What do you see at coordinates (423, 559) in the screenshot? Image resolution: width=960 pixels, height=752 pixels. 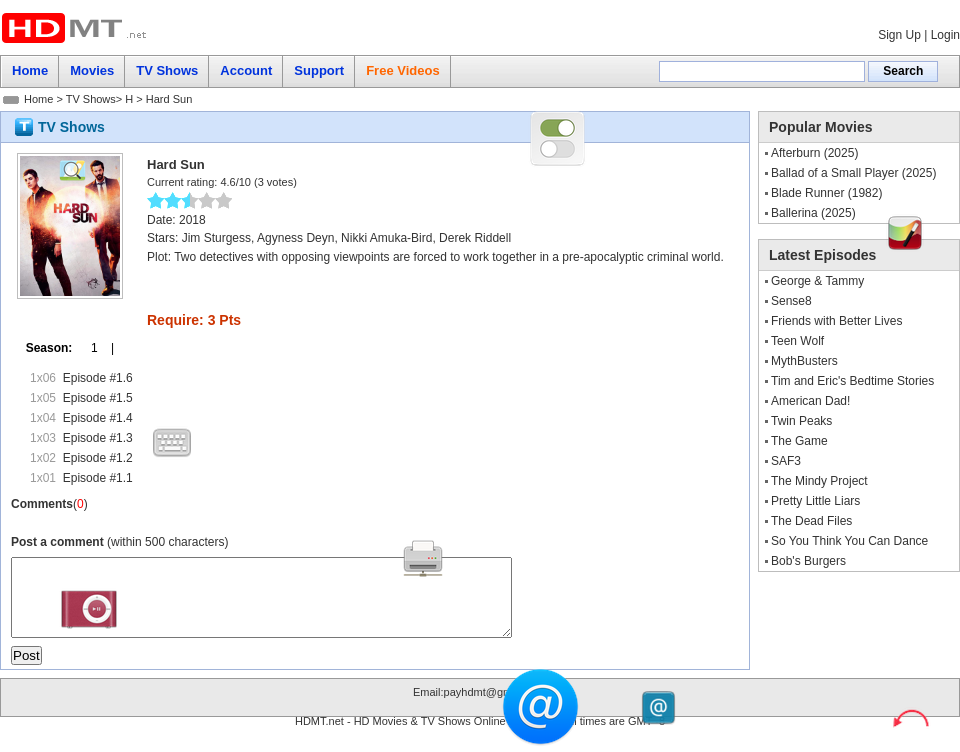 I see `connect to a network printer` at bounding box center [423, 559].